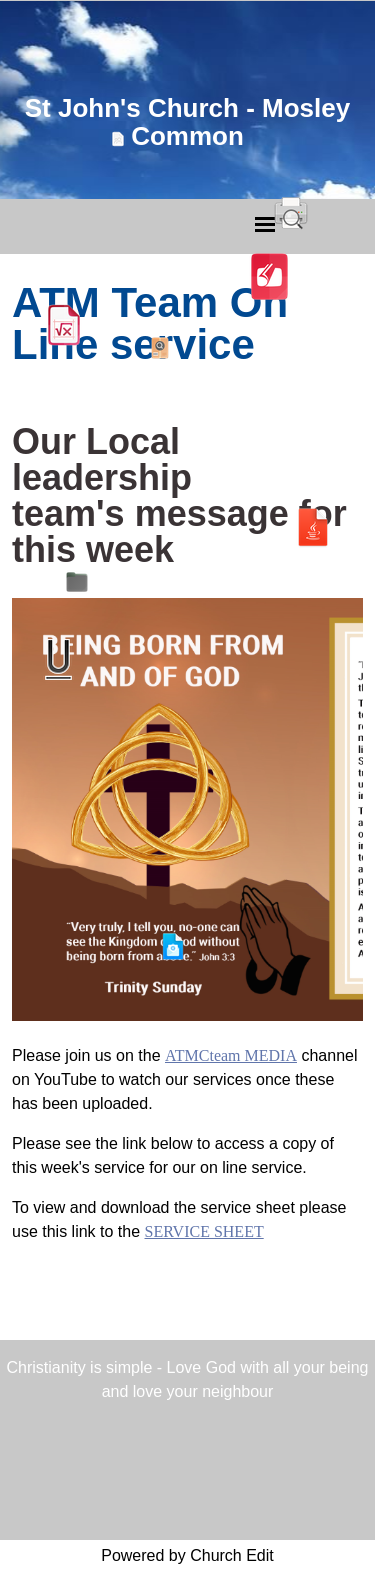  Describe the element at coordinates (313, 528) in the screenshot. I see `java source code file` at that location.